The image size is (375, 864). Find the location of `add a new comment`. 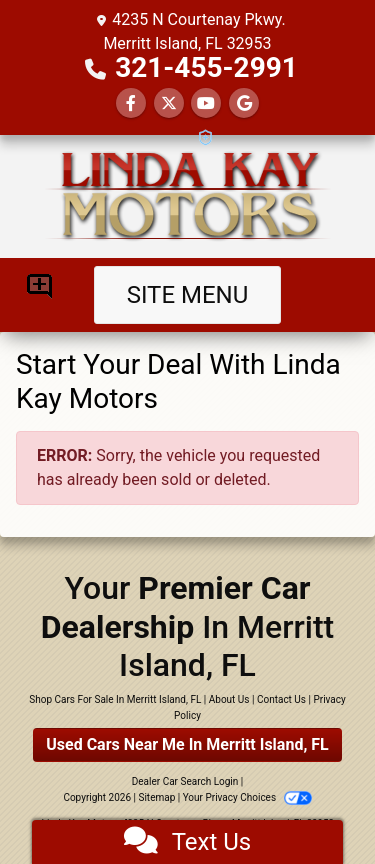

add a new comment is located at coordinates (39, 286).